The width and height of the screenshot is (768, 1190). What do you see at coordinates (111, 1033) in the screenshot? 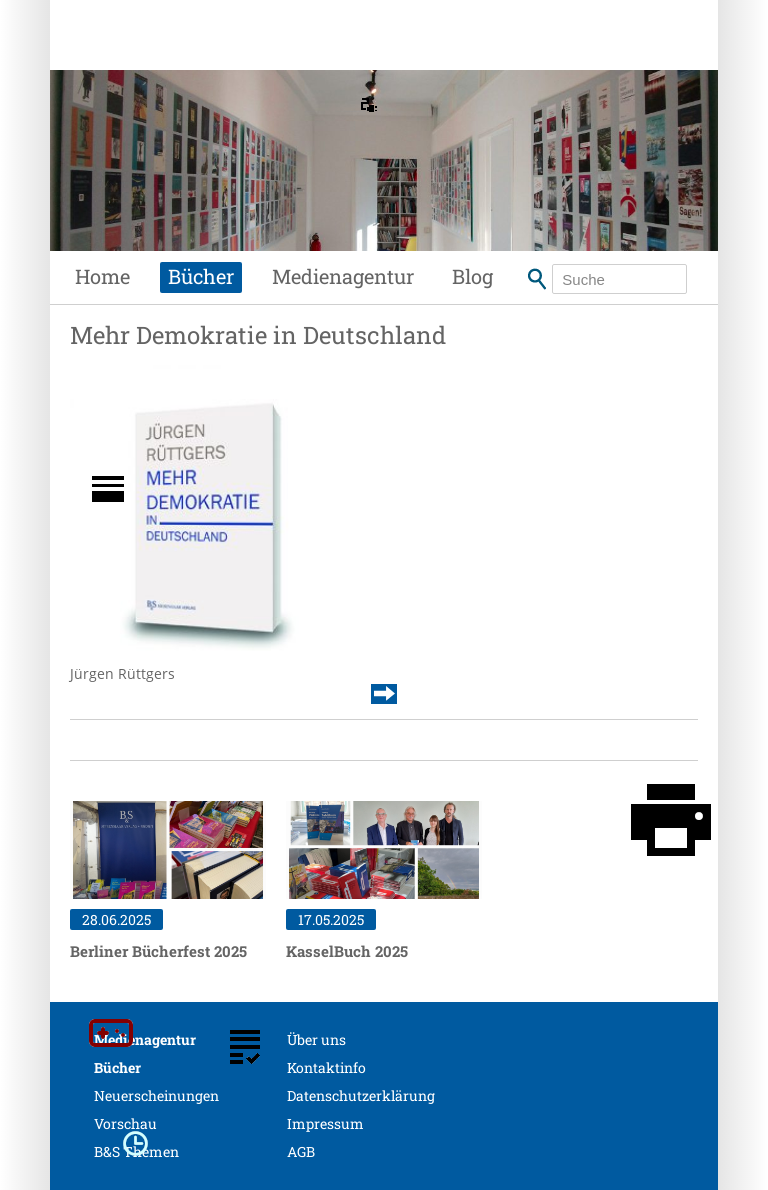
I see `access gaming or game center features` at bounding box center [111, 1033].